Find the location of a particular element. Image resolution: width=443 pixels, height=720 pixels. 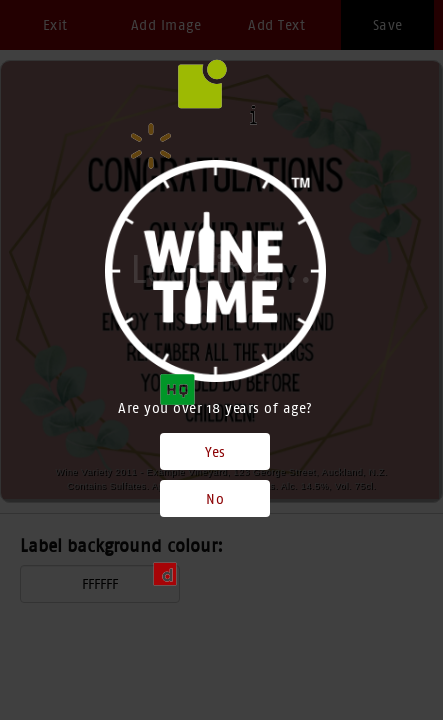

loading content in progress is located at coordinates (151, 146).